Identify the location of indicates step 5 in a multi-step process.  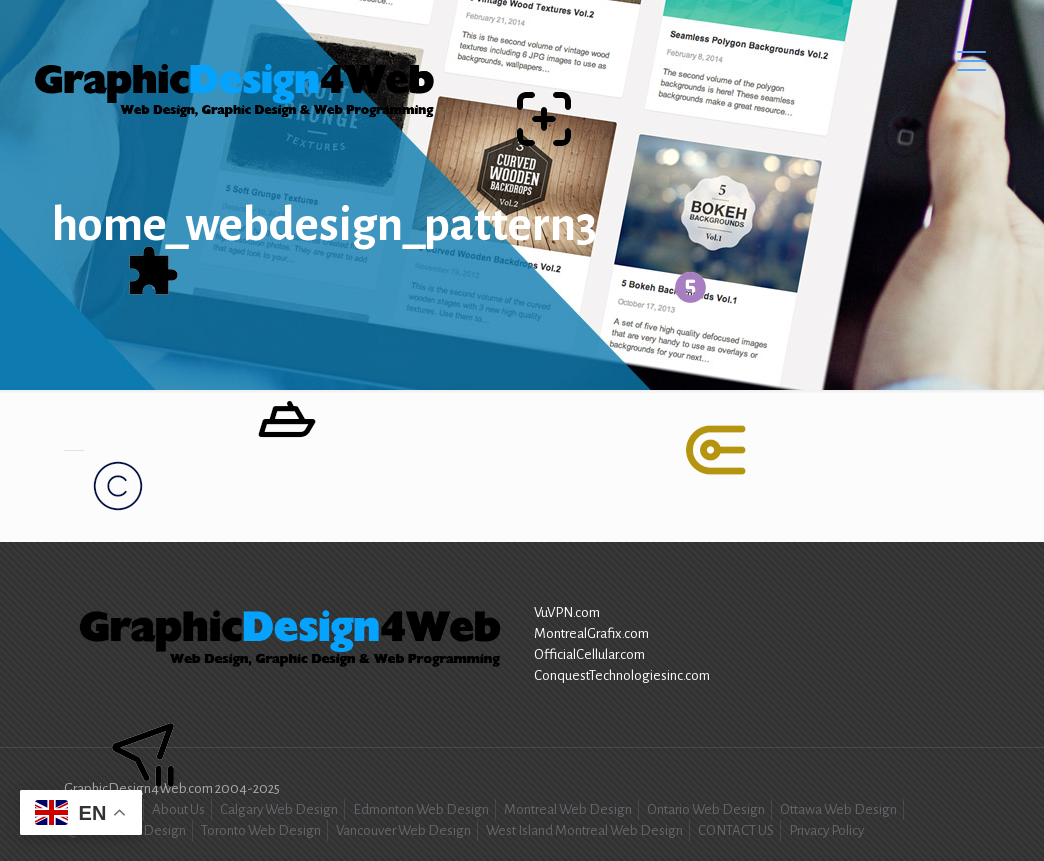
(690, 287).